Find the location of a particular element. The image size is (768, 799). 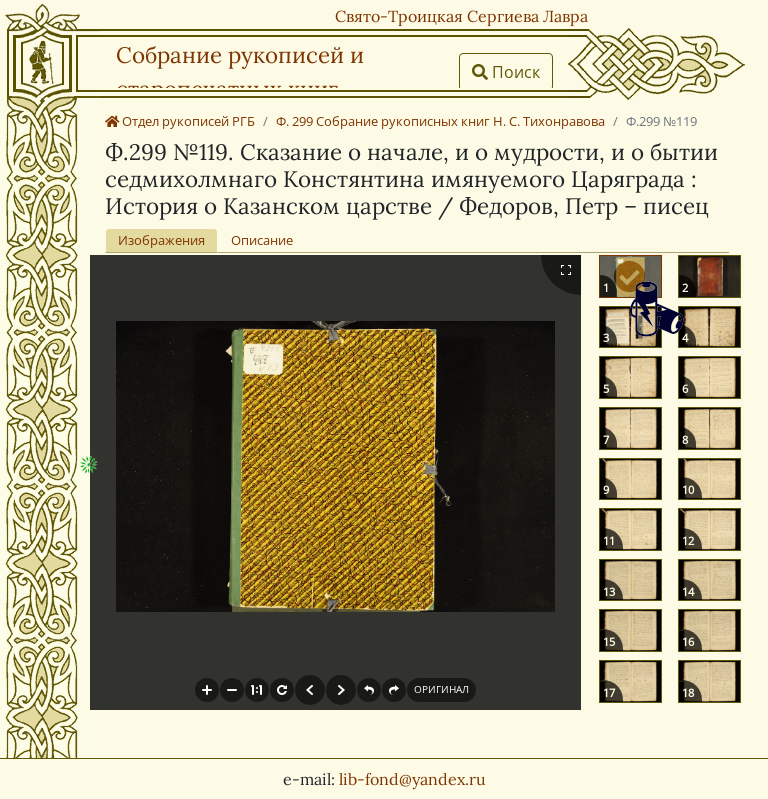

shatter or break an object is located at coordinates (88, 464).